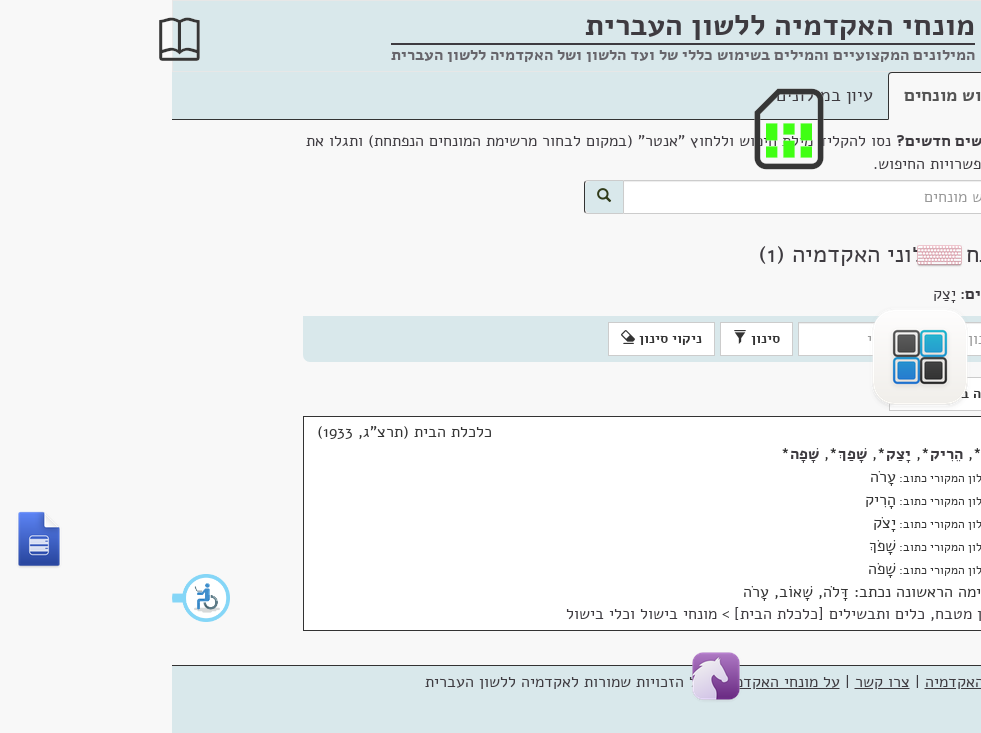  Describe the element at coordinates (939, 255) in the screenshot. I see `indicates a pink external keyboard is connected` at that location.